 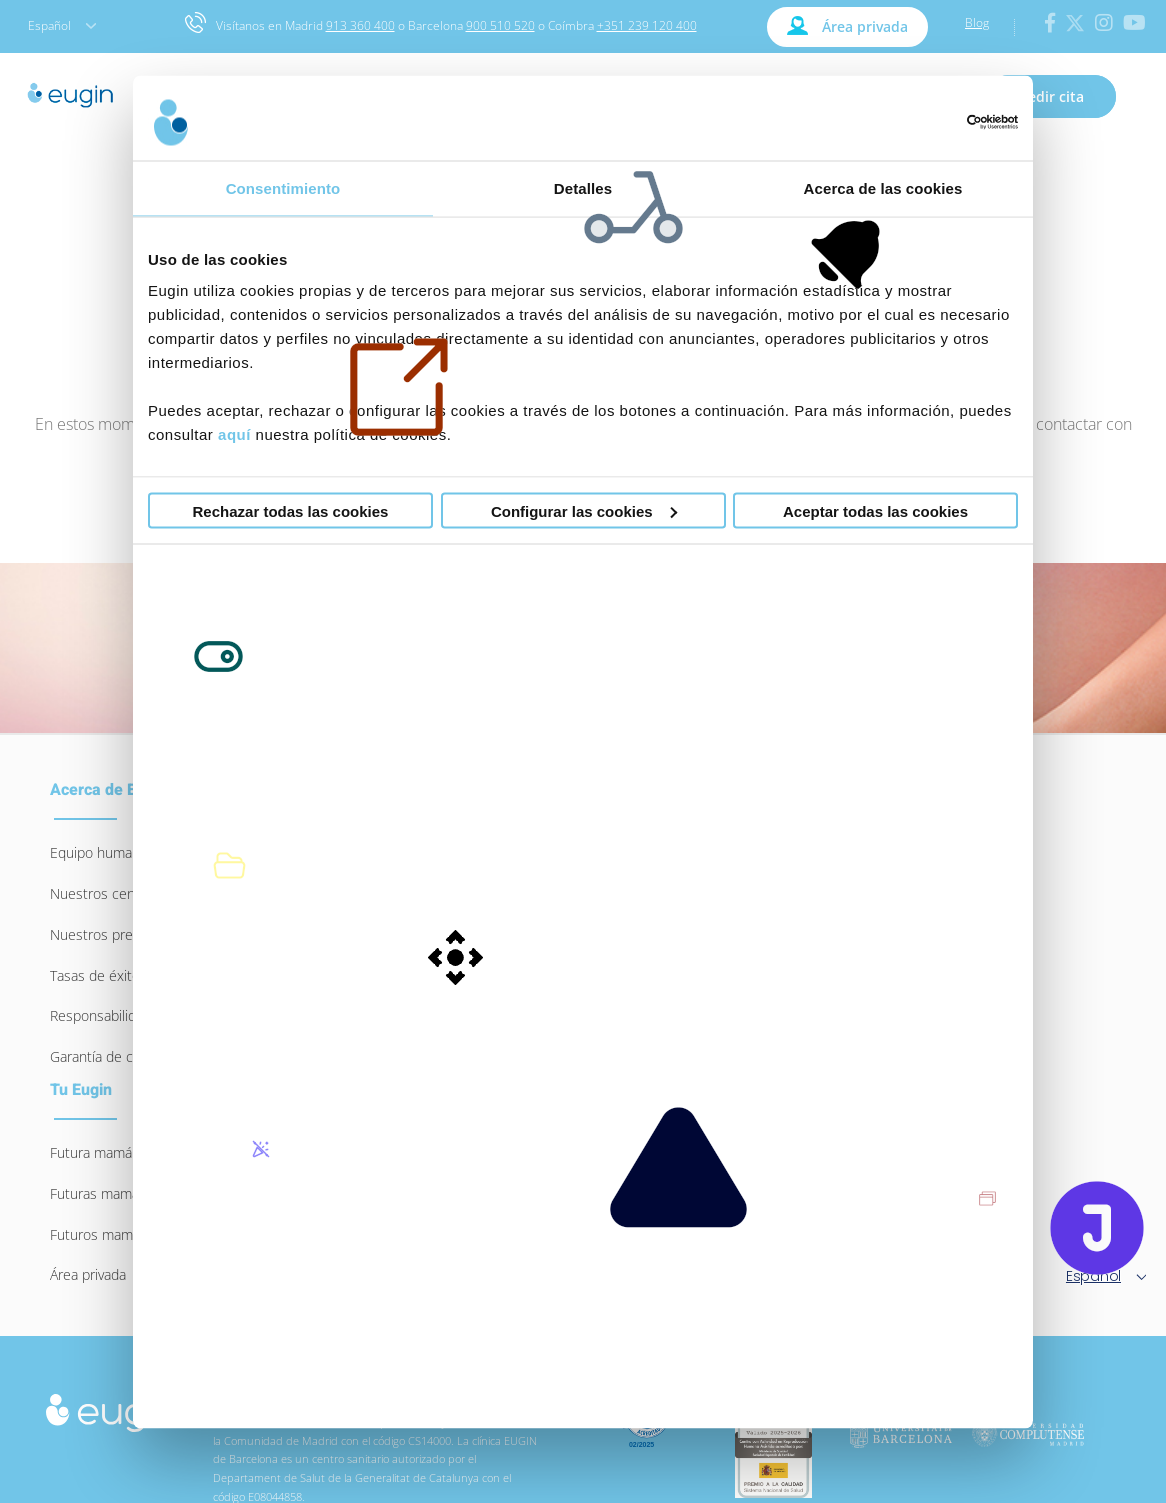 I want to click on pan or move camera view in all directions, so click(x=455, y=957).